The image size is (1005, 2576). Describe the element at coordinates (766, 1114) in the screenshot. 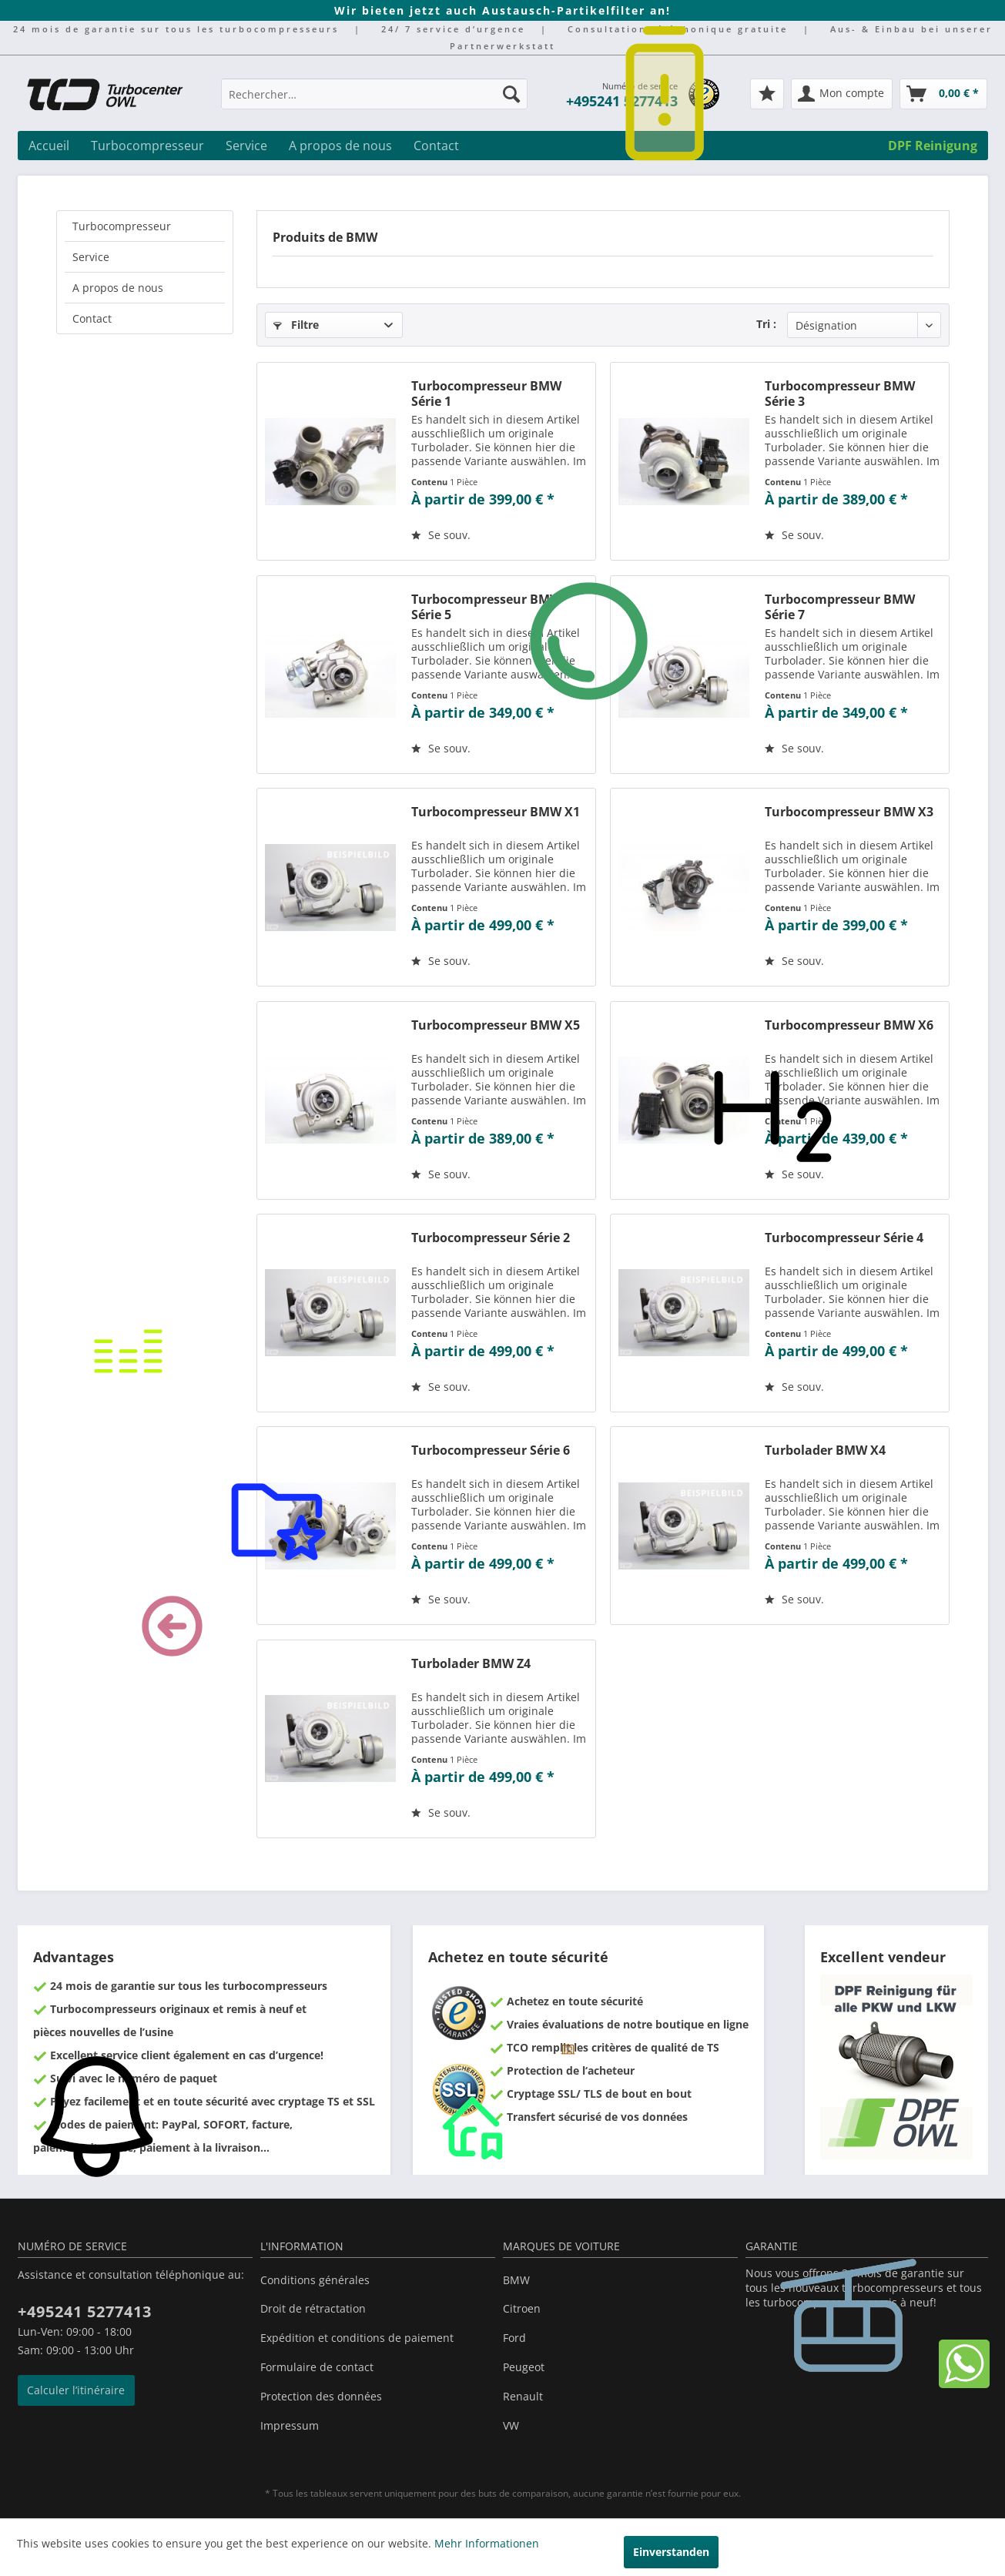

I see `format text as heading level 2` at that location.